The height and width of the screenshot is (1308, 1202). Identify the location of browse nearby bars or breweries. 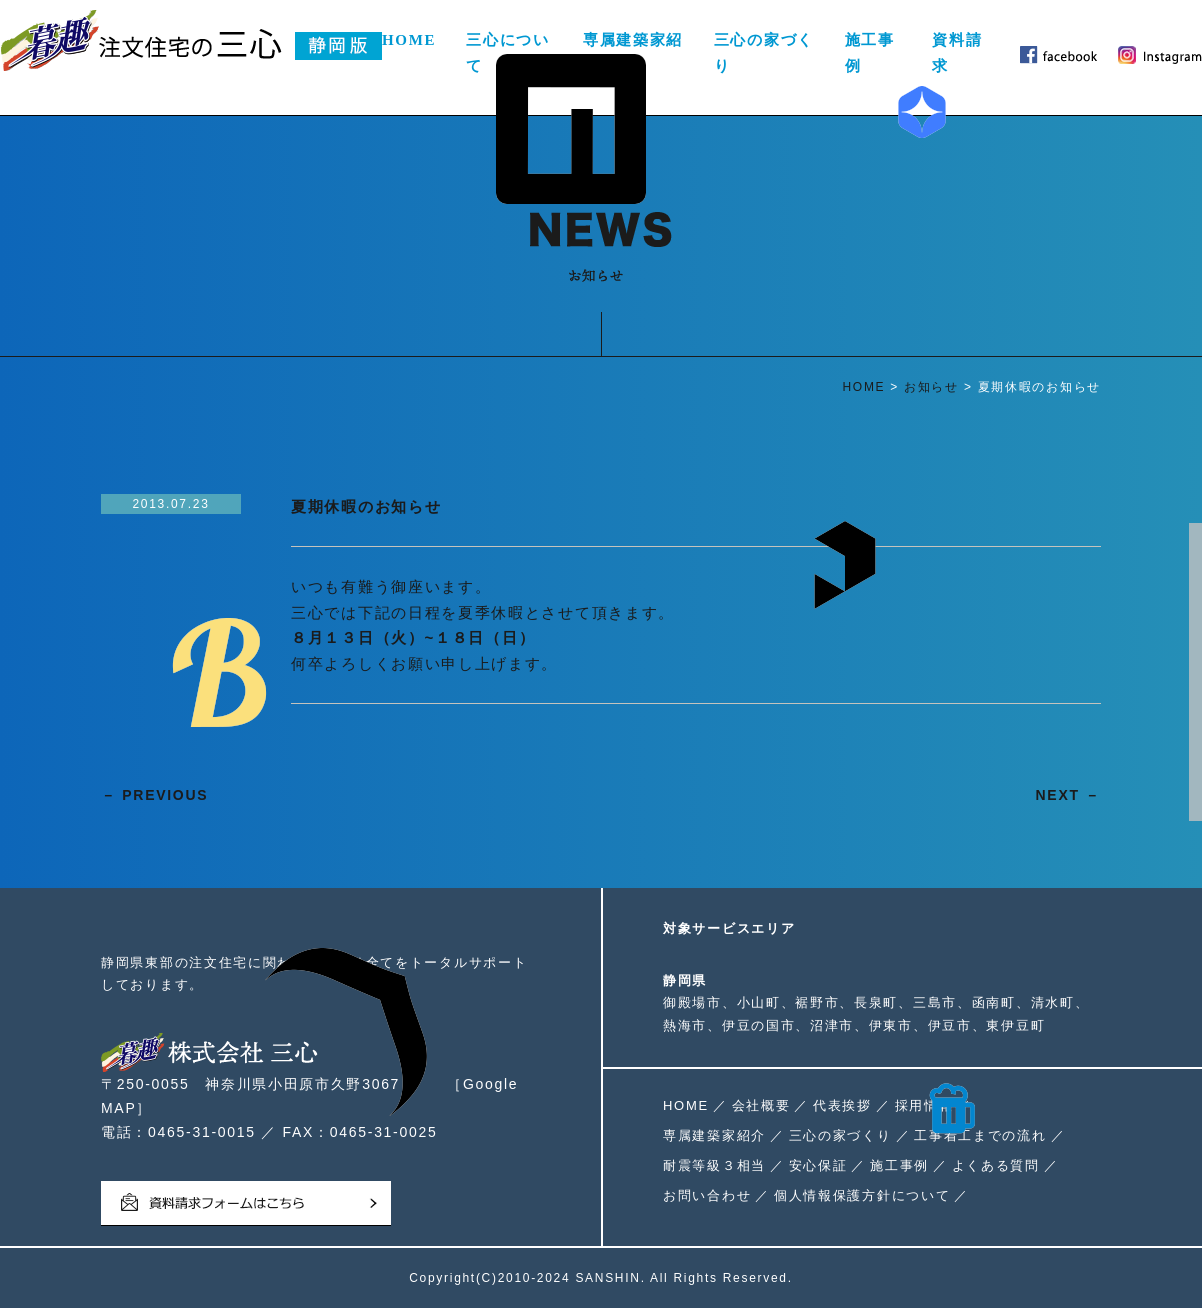
(953, 1109).